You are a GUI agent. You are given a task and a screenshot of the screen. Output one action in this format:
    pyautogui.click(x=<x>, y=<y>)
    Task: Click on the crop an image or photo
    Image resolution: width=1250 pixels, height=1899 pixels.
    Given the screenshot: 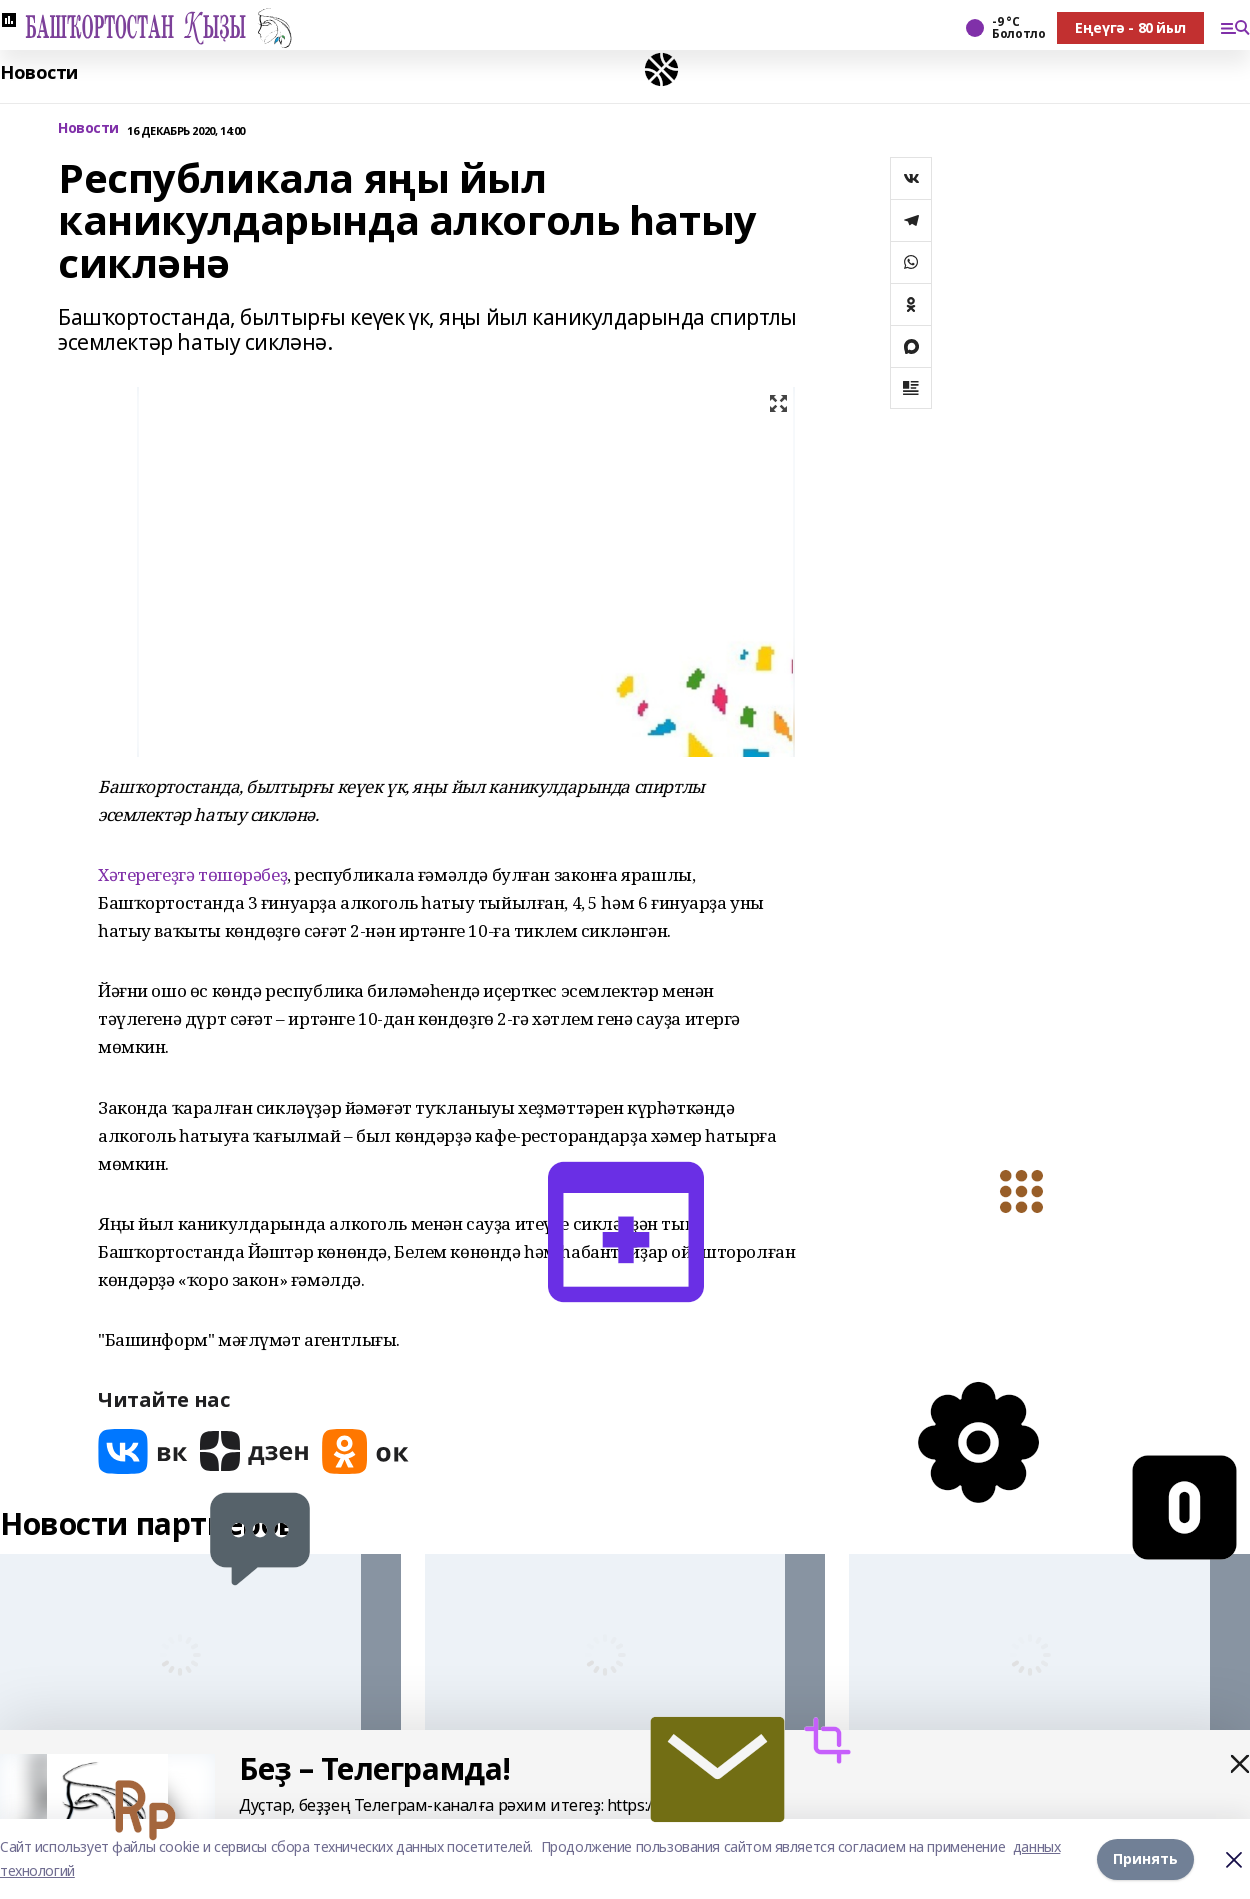 What is the action you would take?
    pyautogui.click(x=827, y=1740)
    